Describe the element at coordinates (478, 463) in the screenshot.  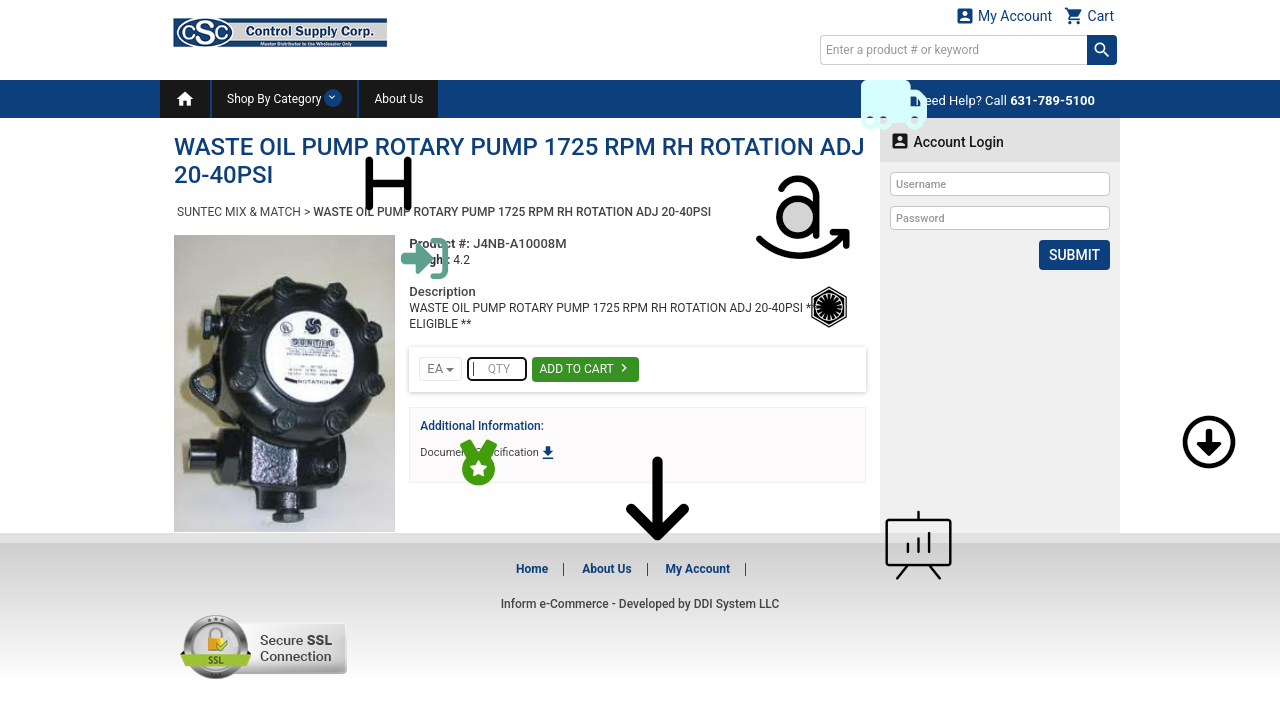
I see `view achievements or awards` at that location.